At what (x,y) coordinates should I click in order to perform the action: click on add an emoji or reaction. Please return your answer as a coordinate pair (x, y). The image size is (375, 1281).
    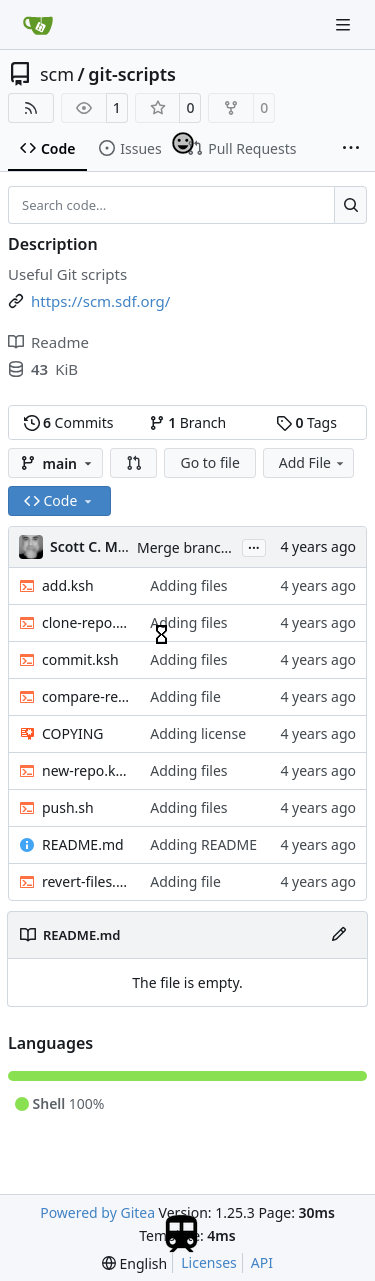
    Looking at the image, I should click on (183, 143).